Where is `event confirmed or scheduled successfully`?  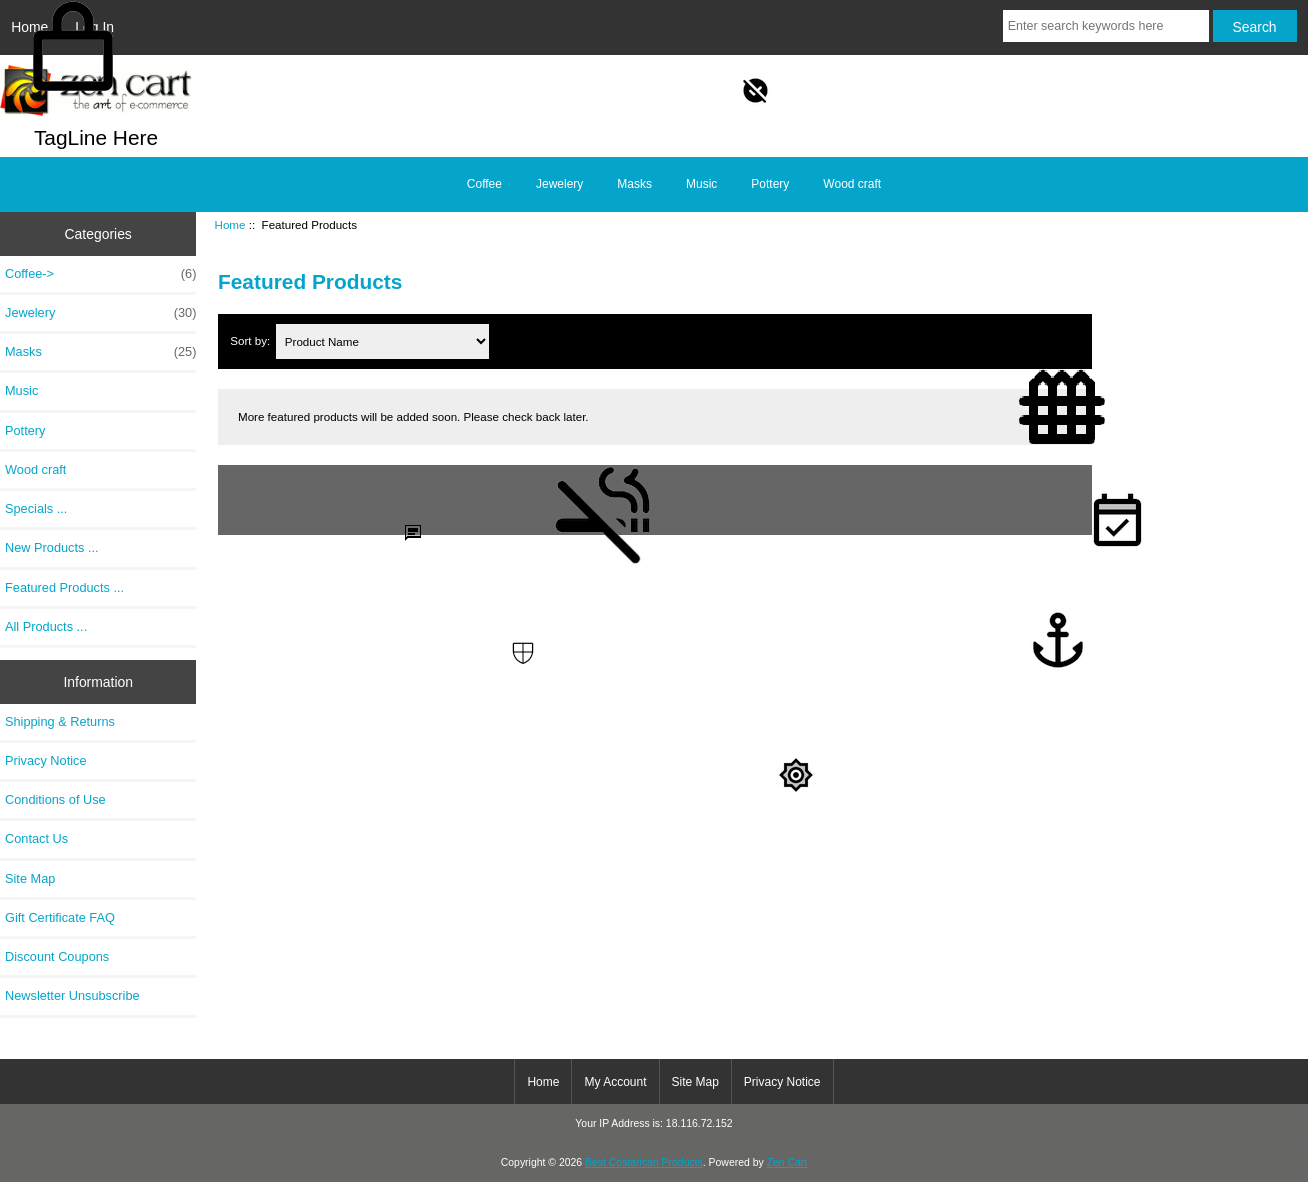 event confirmed or scheduled successfully is located at coordinates (1117, 522).